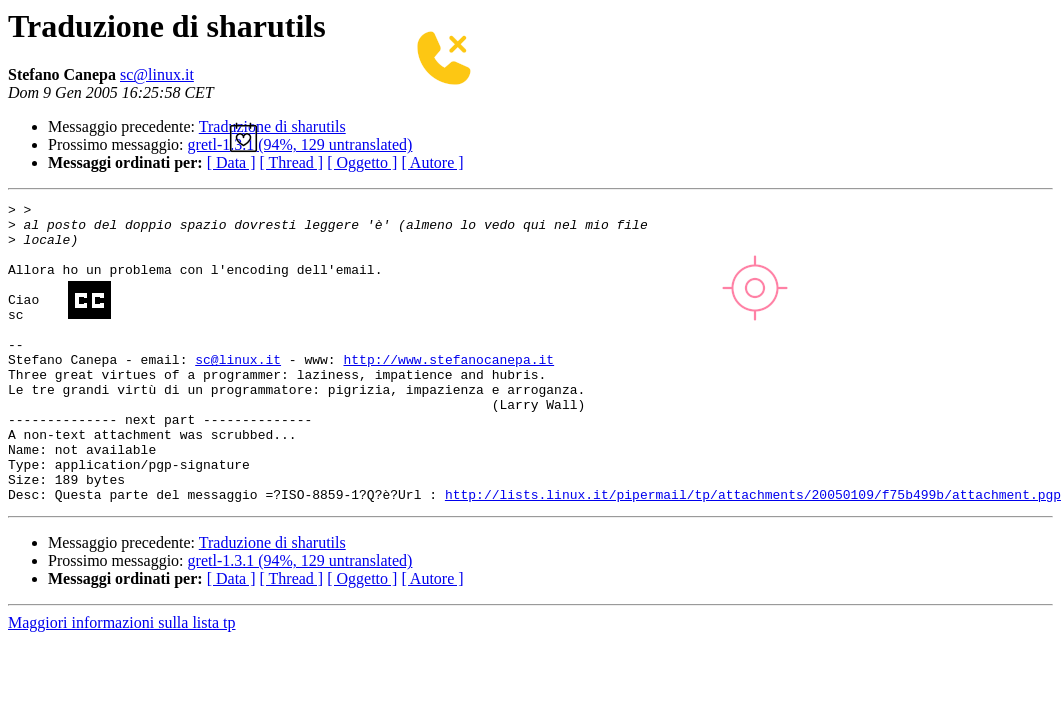 The width and height of the screenshot is (1061, 720). What do you see at coordinates (243, 138) in the screenshot?
I see `view favorite or loved events` at bounding box center [243, 138].